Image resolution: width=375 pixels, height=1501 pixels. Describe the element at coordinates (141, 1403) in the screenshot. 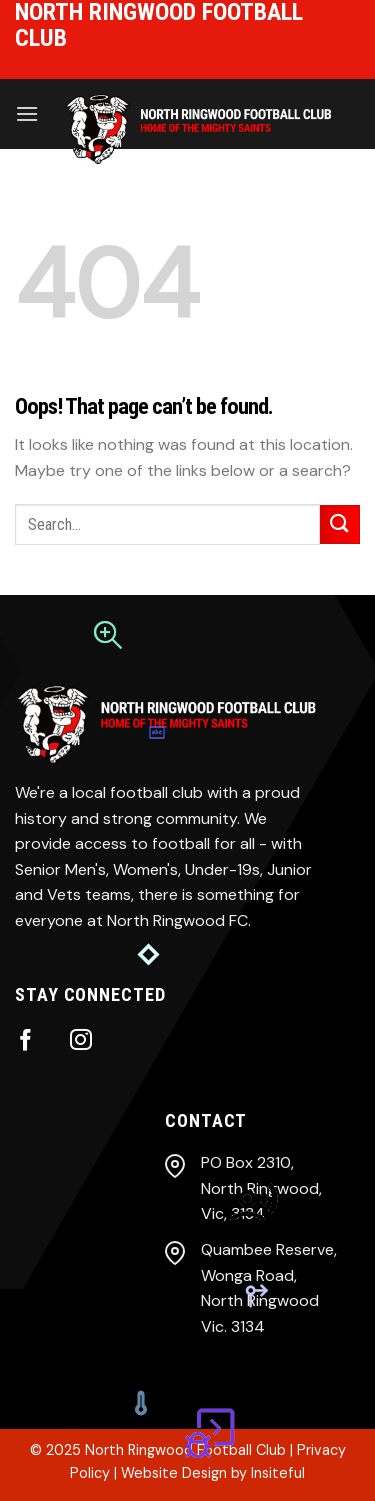

I see `view current temperature` at that location.